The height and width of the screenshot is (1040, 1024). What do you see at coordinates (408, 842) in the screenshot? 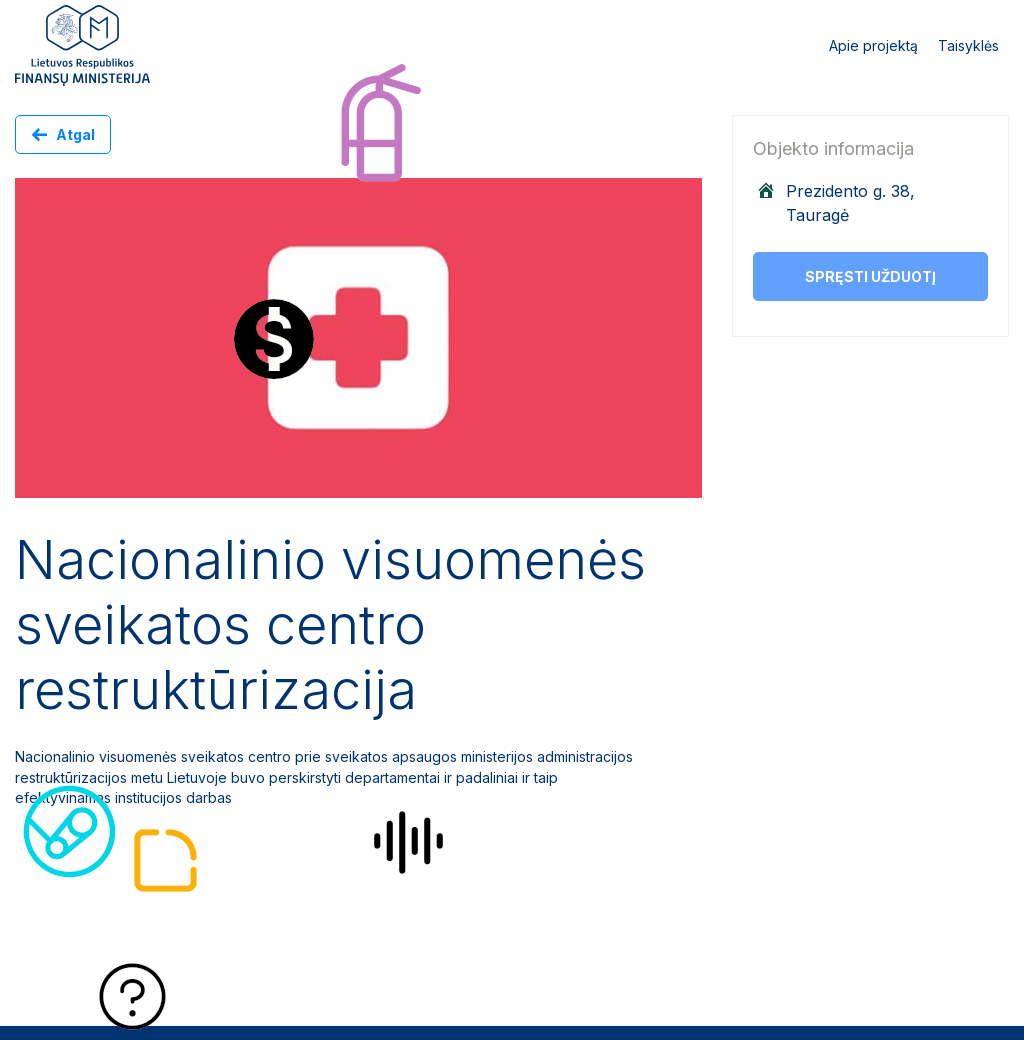
I see `audio playback or sound visualization` at bounding box center [408, 842].